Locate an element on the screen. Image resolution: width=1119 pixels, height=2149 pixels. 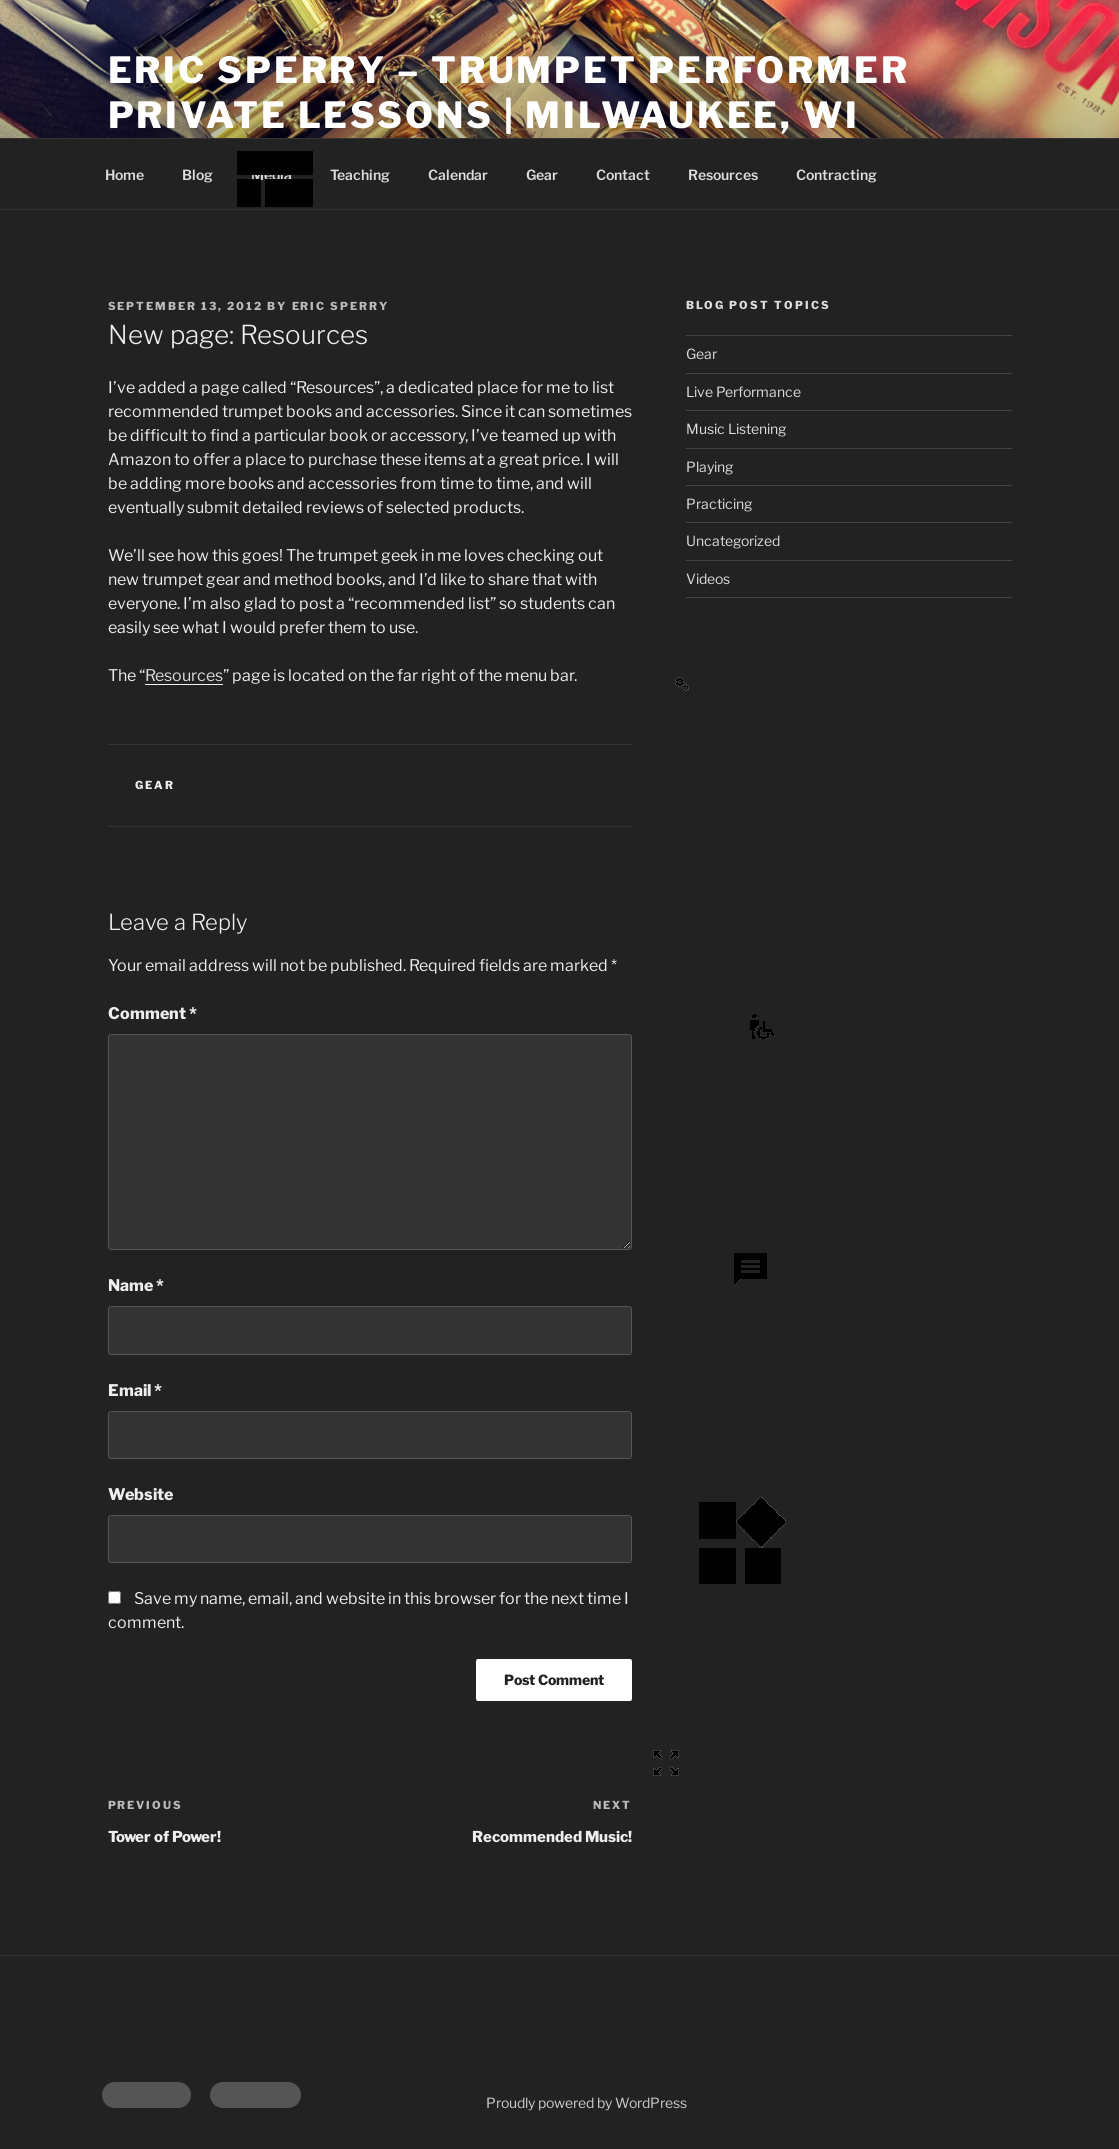
expand to full screen mode is located at coordinates (666, 1763).